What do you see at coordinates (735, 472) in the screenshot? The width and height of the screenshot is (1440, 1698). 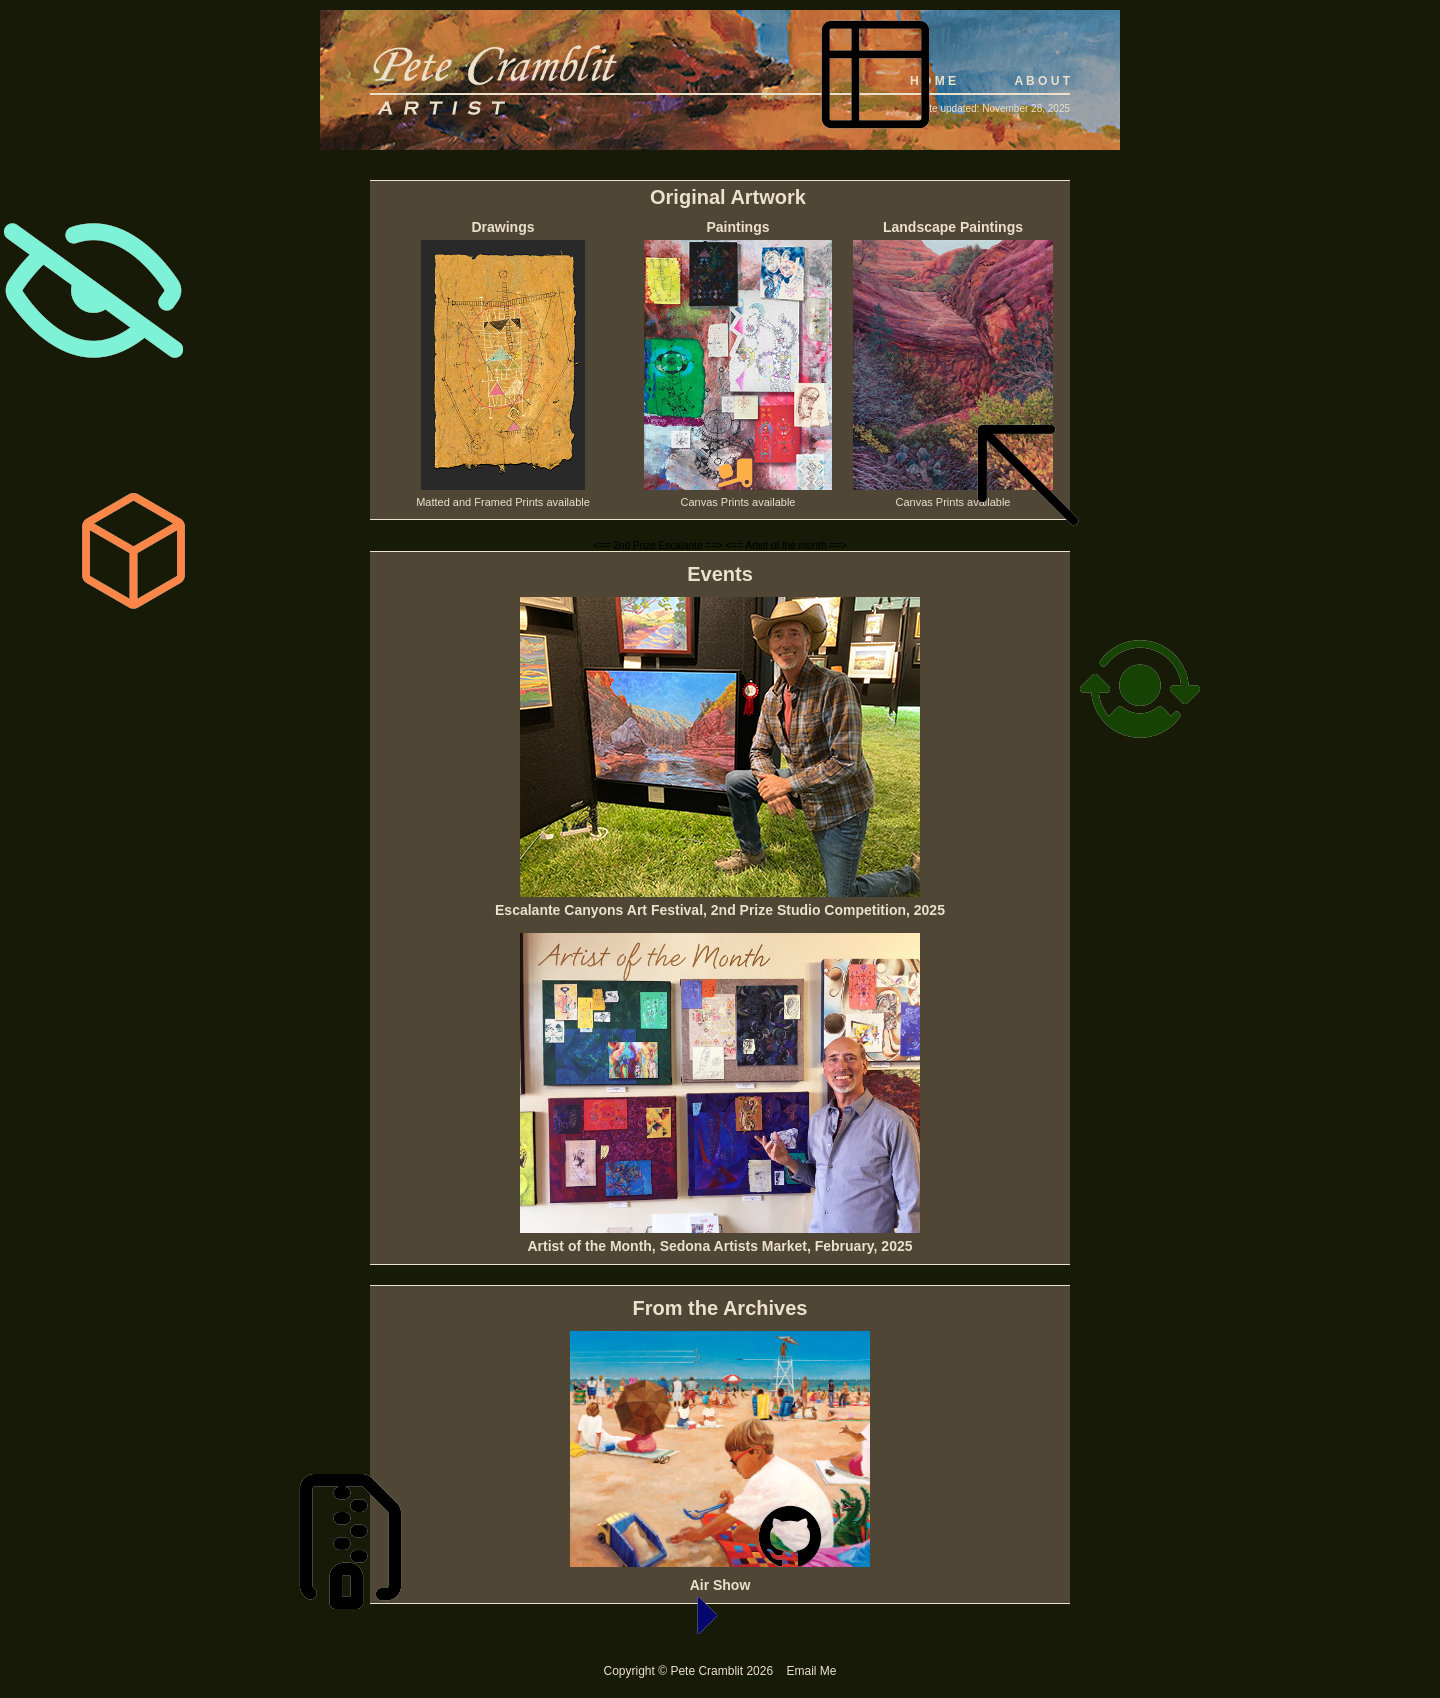 I see `indicates order is being loaded for delivery` at bounding box center [735, 472].